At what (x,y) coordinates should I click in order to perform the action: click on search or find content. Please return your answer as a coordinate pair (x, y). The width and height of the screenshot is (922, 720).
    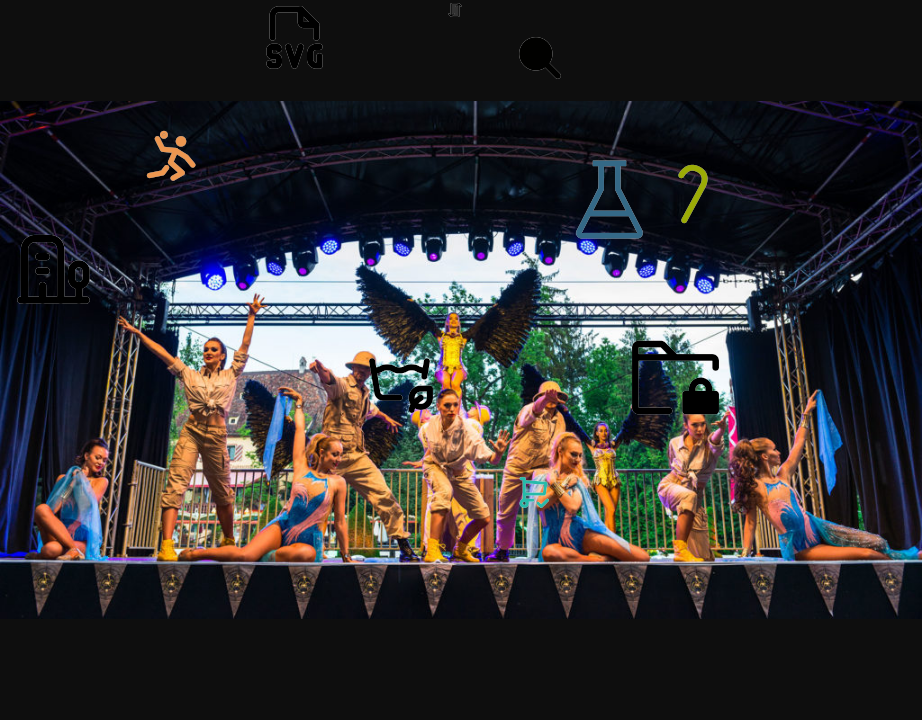
    Looking at the image, I should click on (540, 58).